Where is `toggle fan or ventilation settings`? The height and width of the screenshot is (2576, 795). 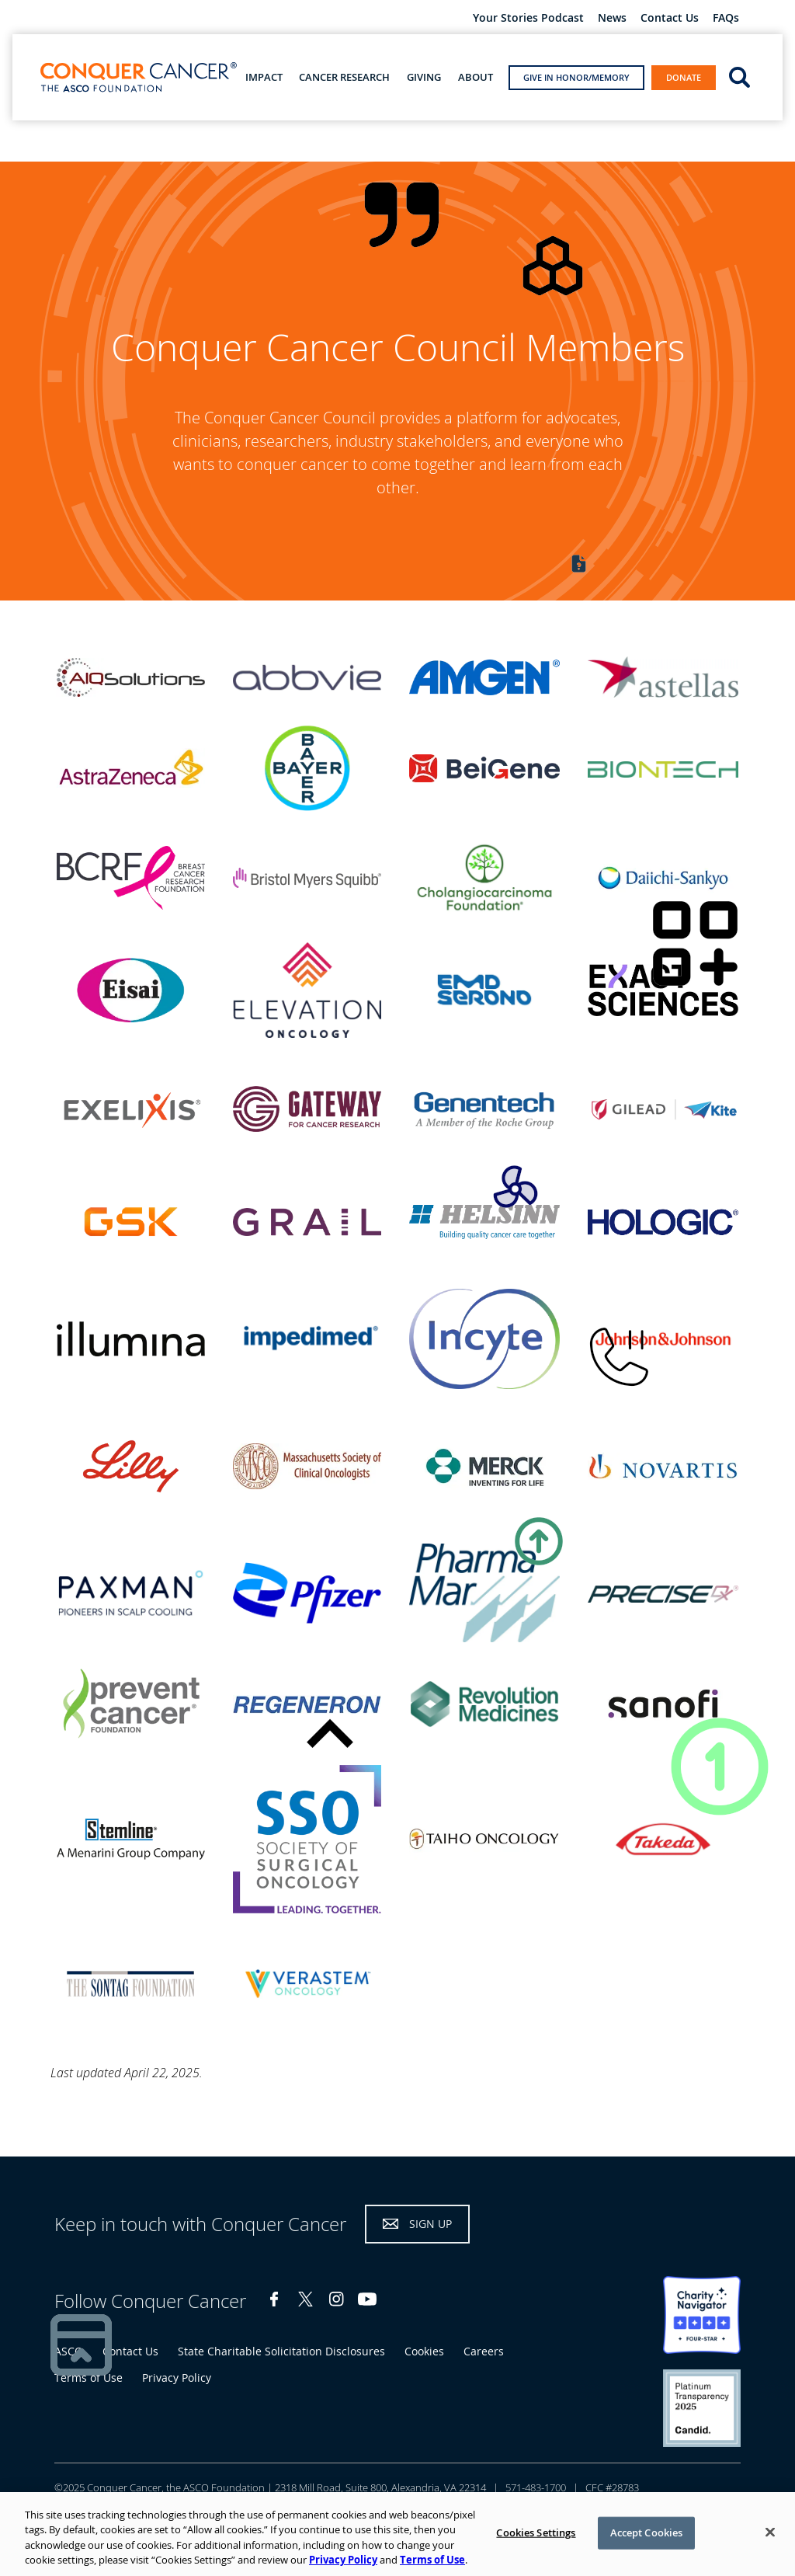
toggle fan or ventilation settings is located at coordinates (515, 1189).